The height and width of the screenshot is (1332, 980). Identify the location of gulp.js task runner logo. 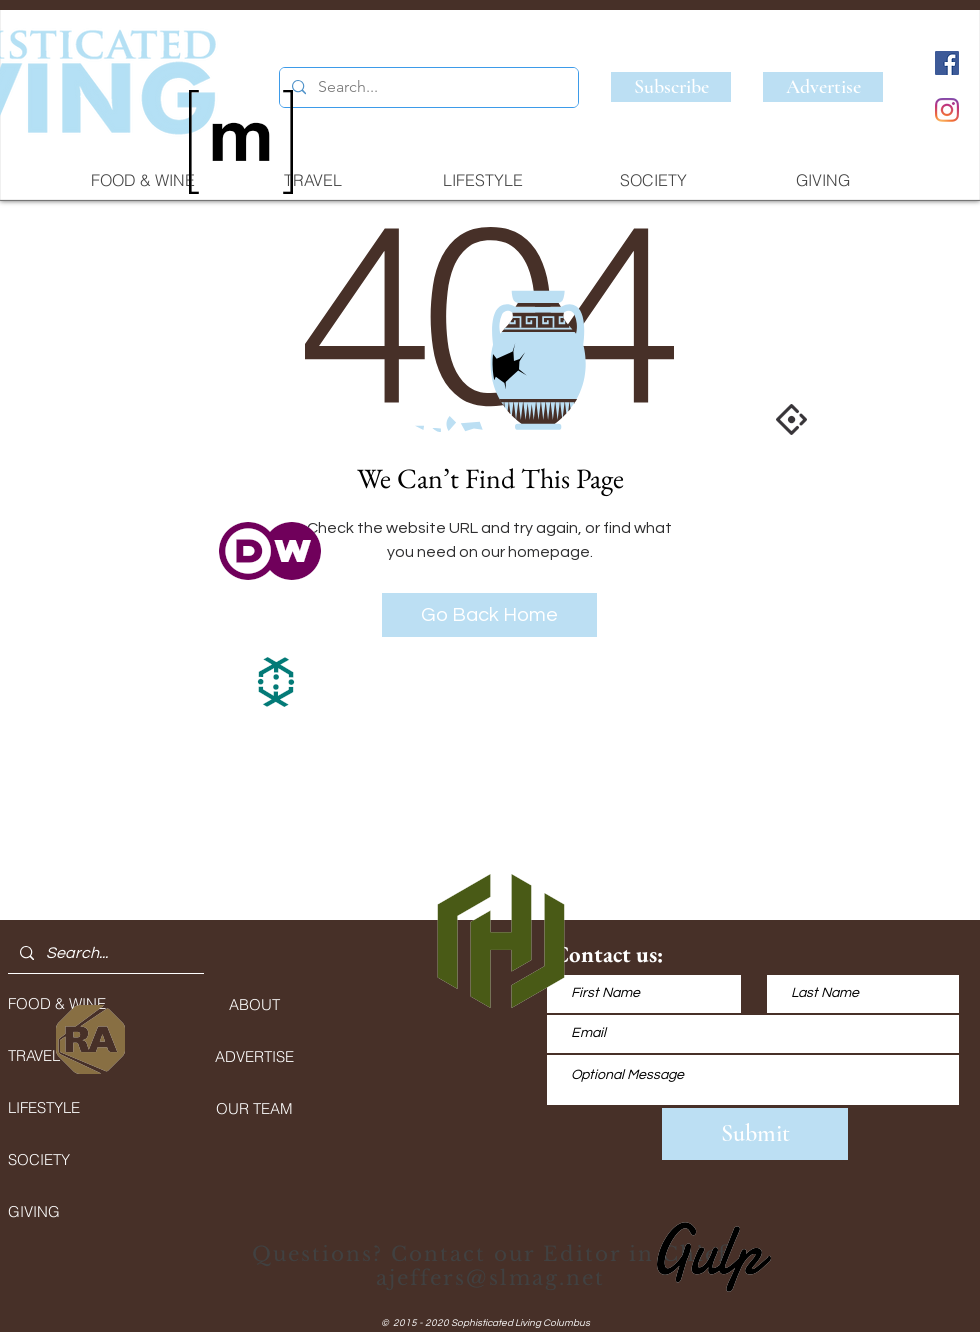
(714, 1257).